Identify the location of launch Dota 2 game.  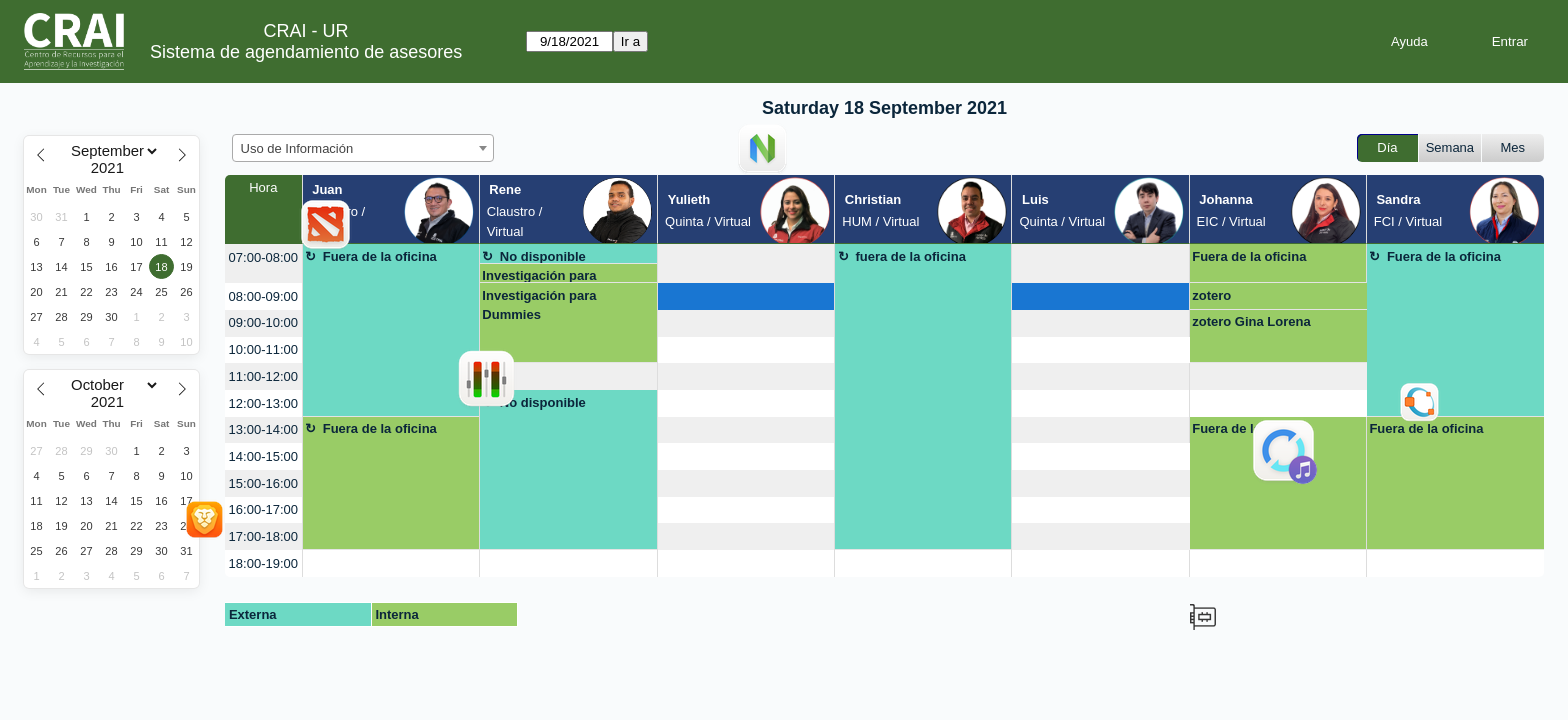
(325, 224).